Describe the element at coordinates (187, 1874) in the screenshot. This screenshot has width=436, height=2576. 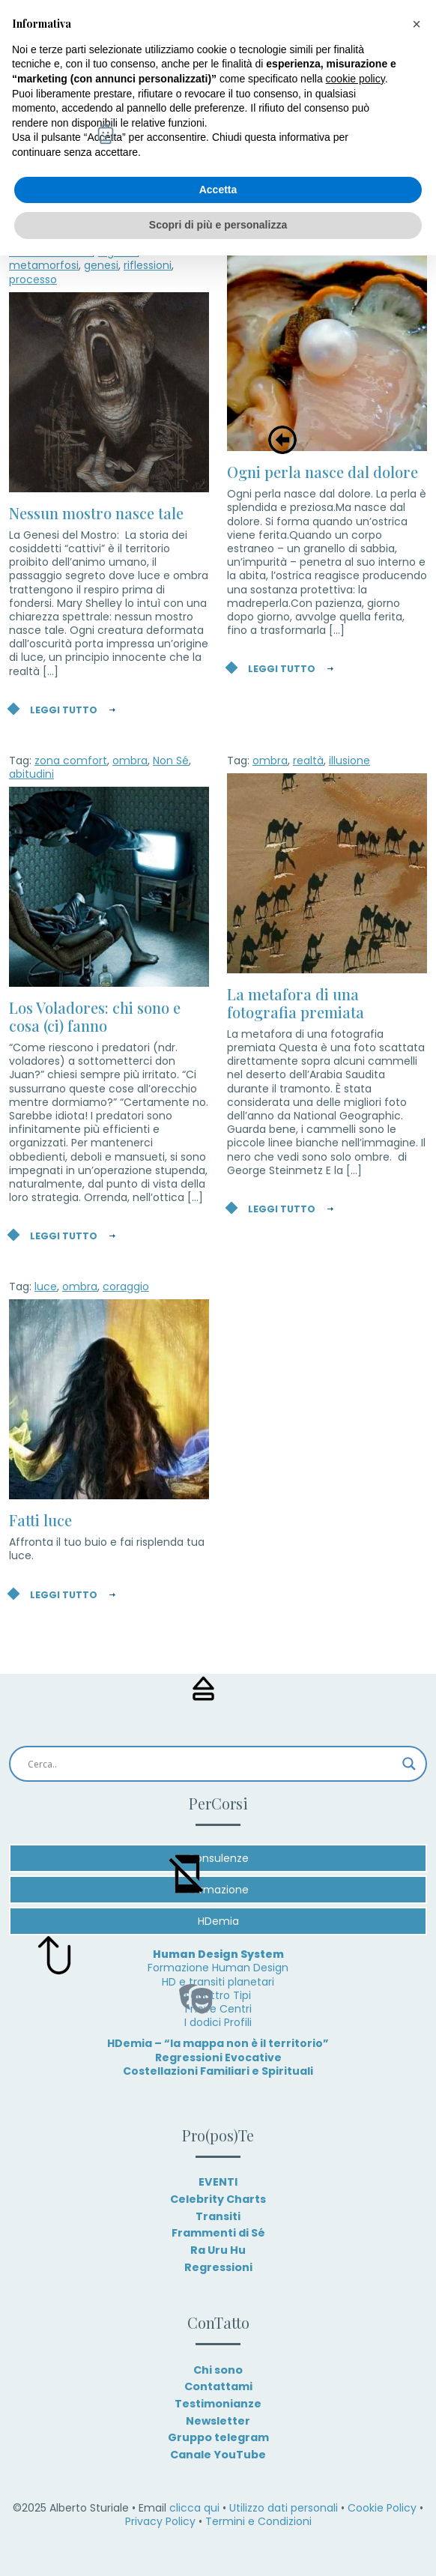
I see `no cell phone signal available` at that location.